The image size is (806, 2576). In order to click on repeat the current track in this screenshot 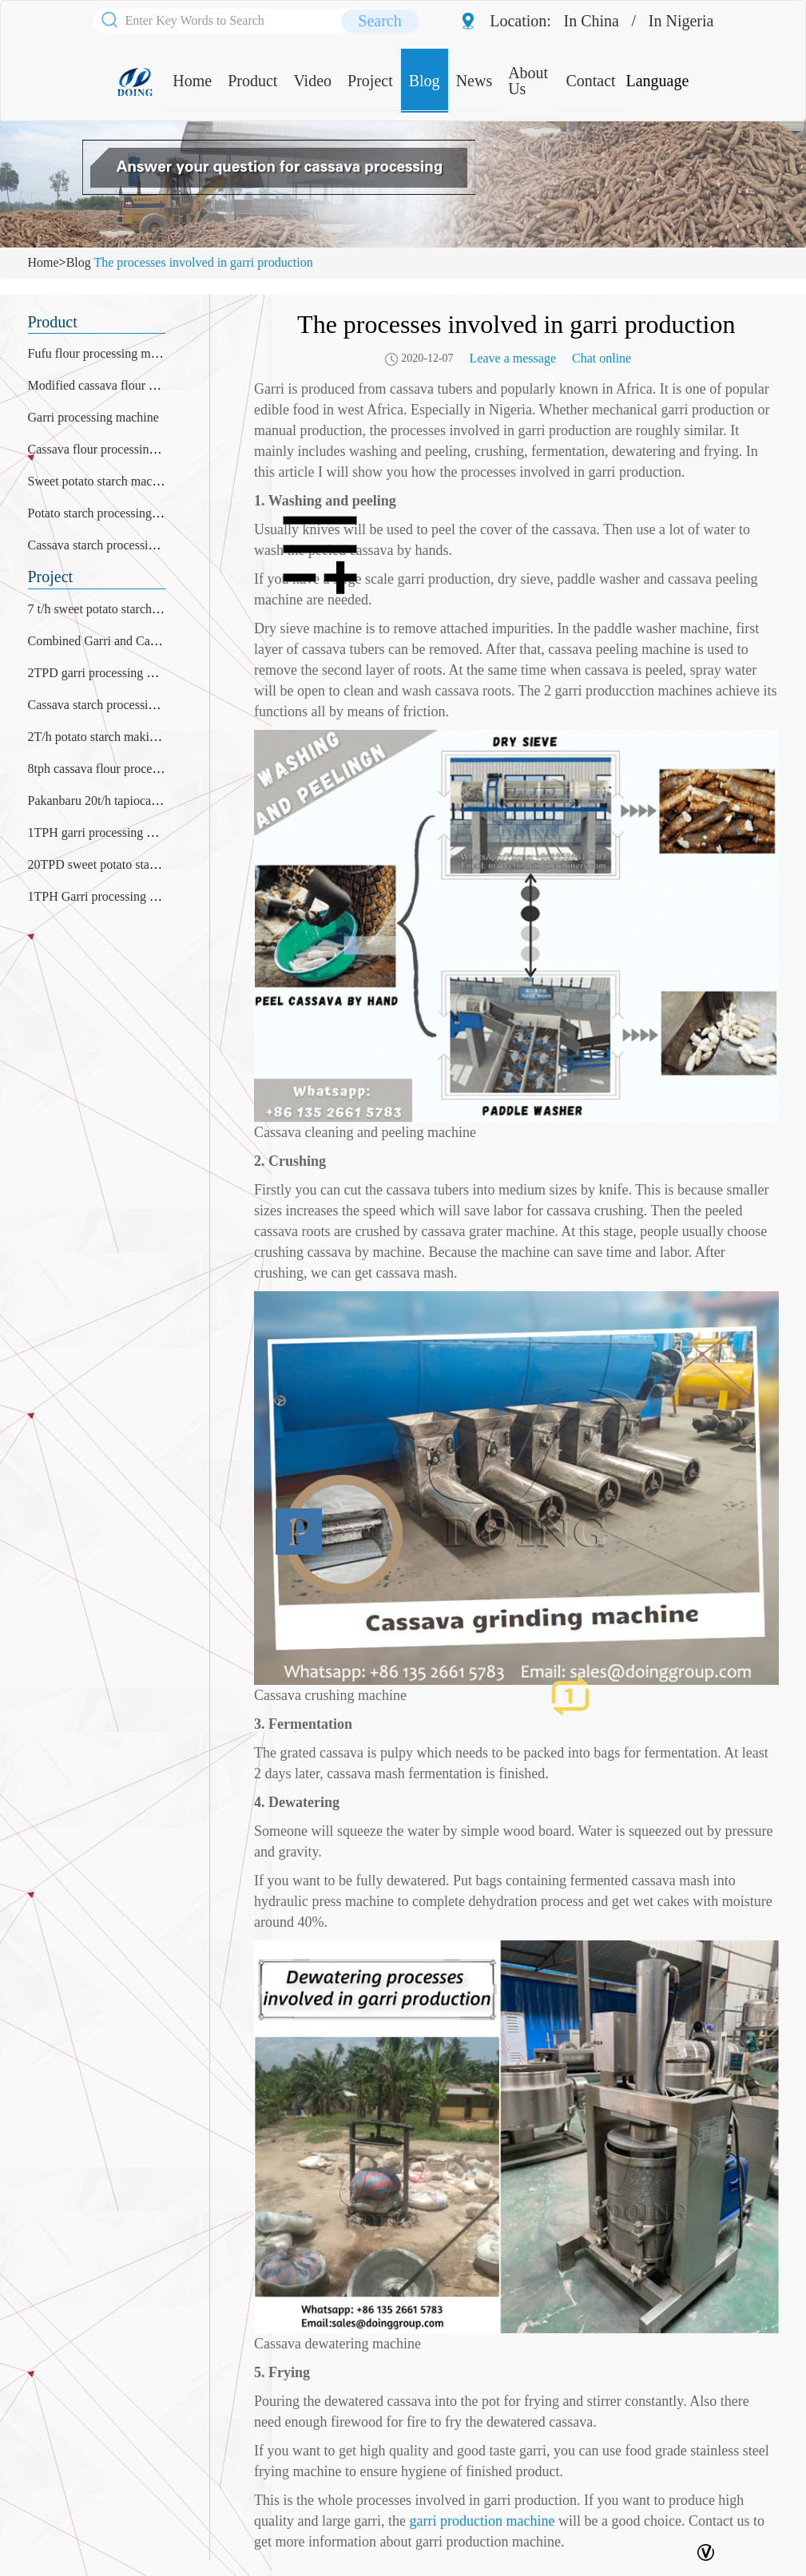, I will do `click(570, 1696)`.